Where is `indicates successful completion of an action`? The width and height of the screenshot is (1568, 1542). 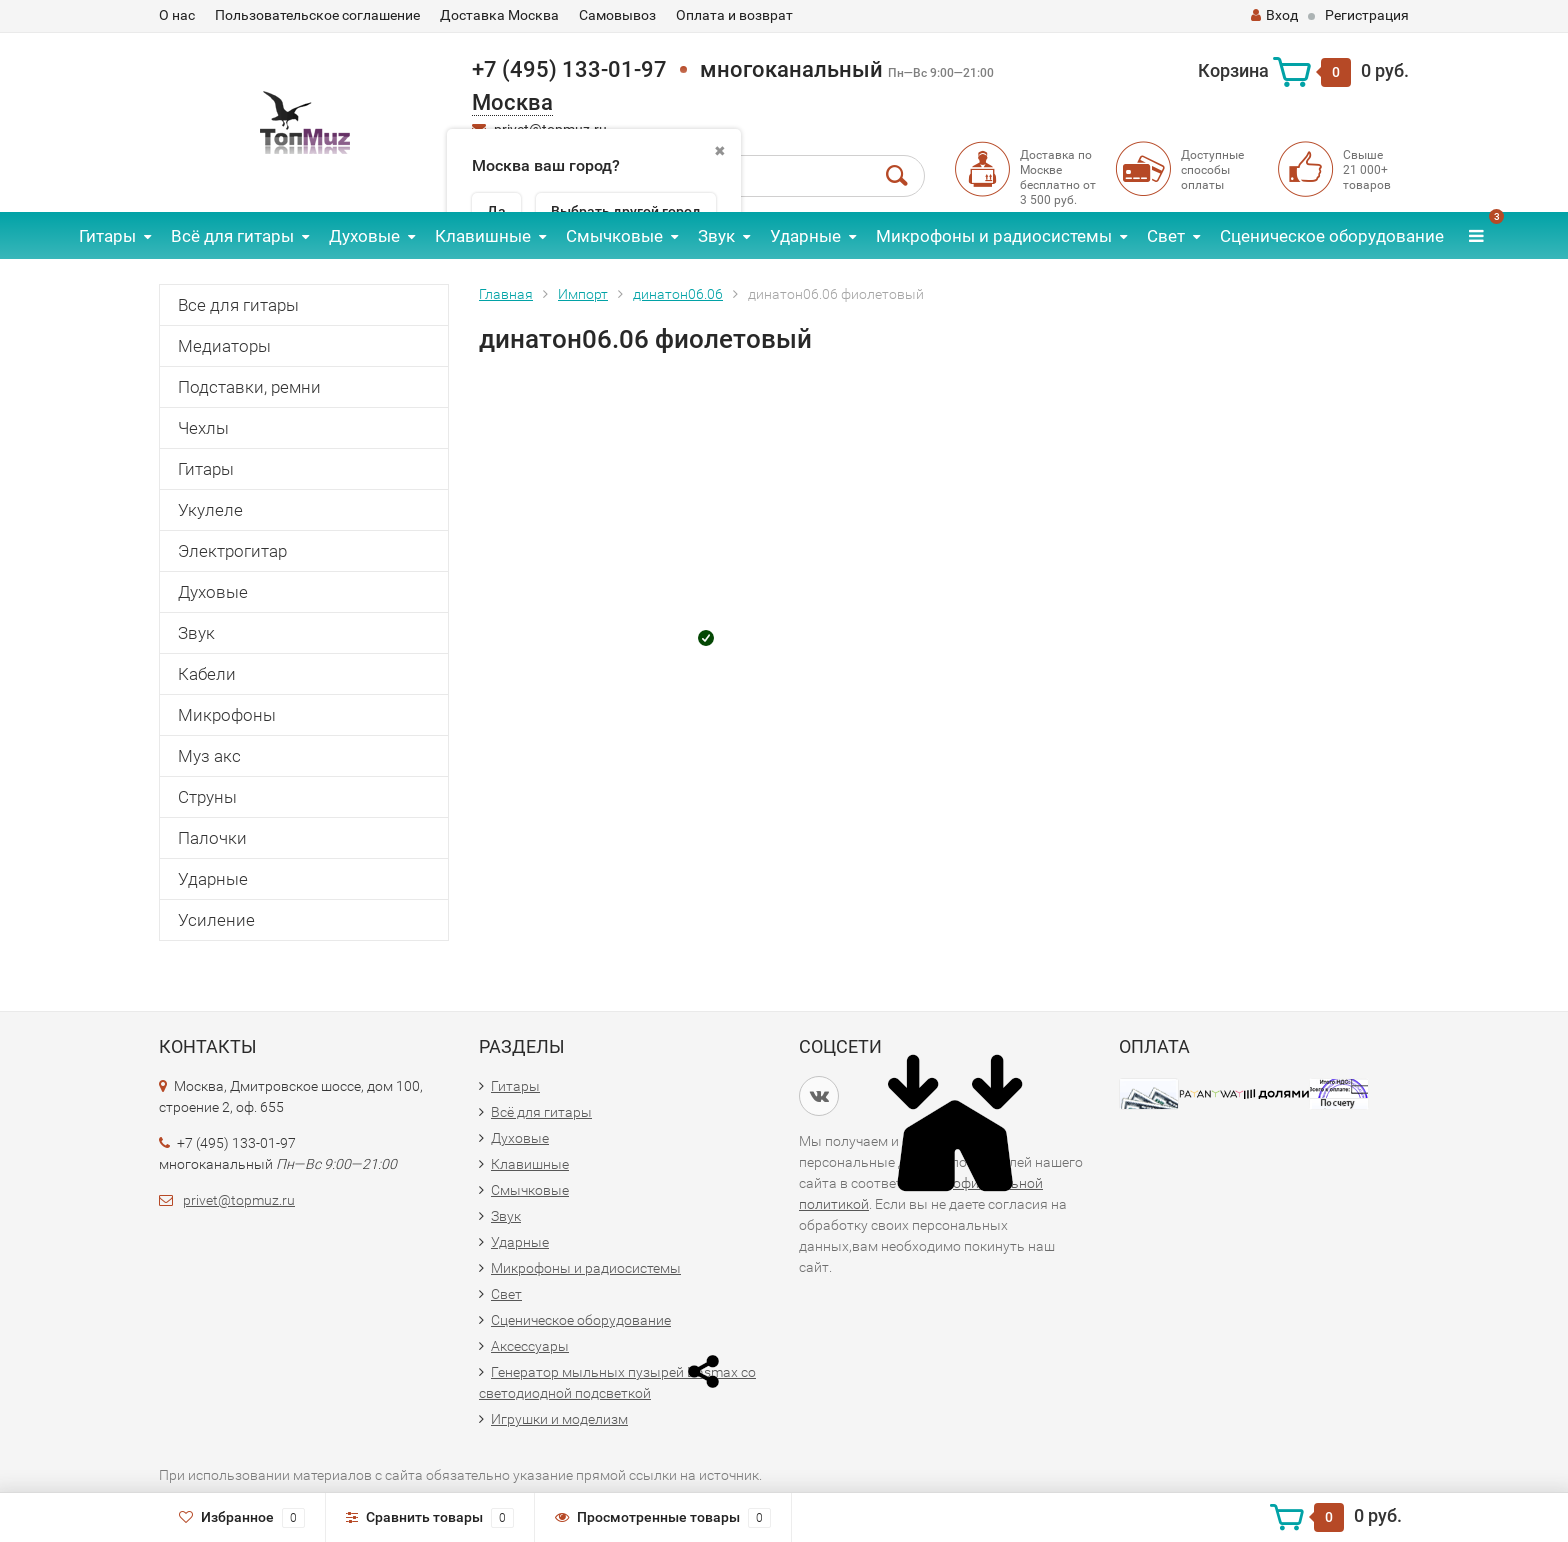 indicates successful completion of an action is located at coordinates (706, 638).